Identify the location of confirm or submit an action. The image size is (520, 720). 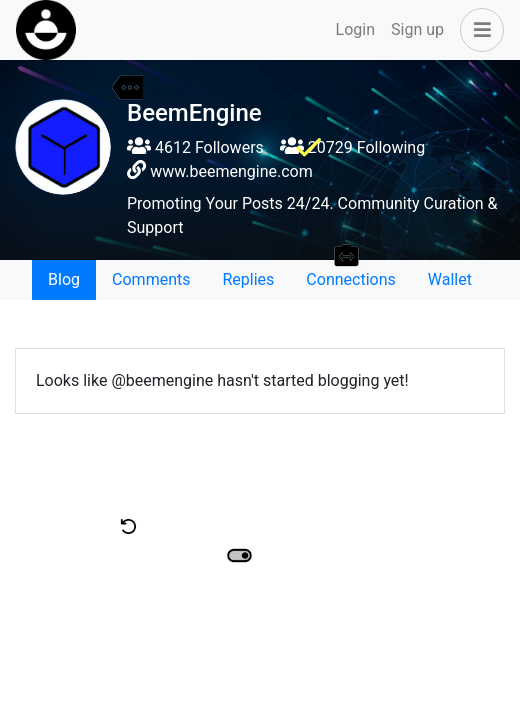
(308, 146).